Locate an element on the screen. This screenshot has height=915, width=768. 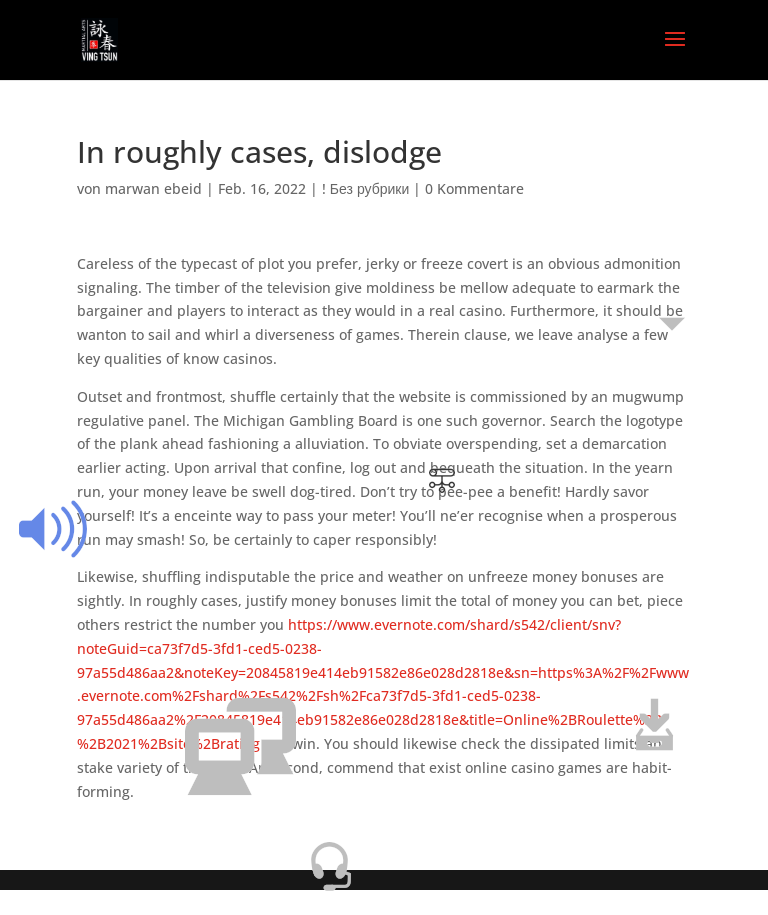
save the current document is located at coordinates (654, 724).